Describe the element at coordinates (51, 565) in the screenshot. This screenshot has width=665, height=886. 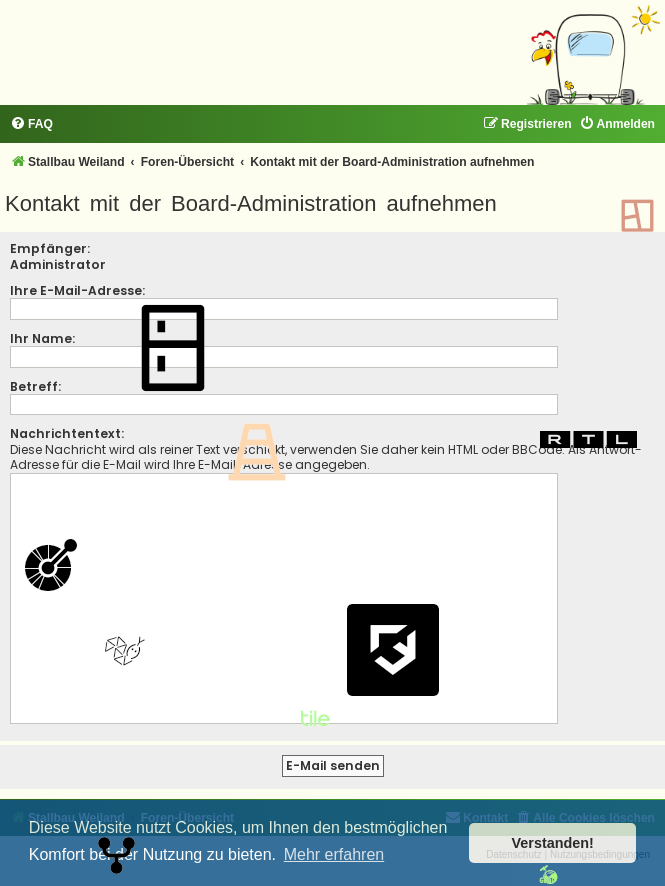
I see `openapi initiative logo` at that location.